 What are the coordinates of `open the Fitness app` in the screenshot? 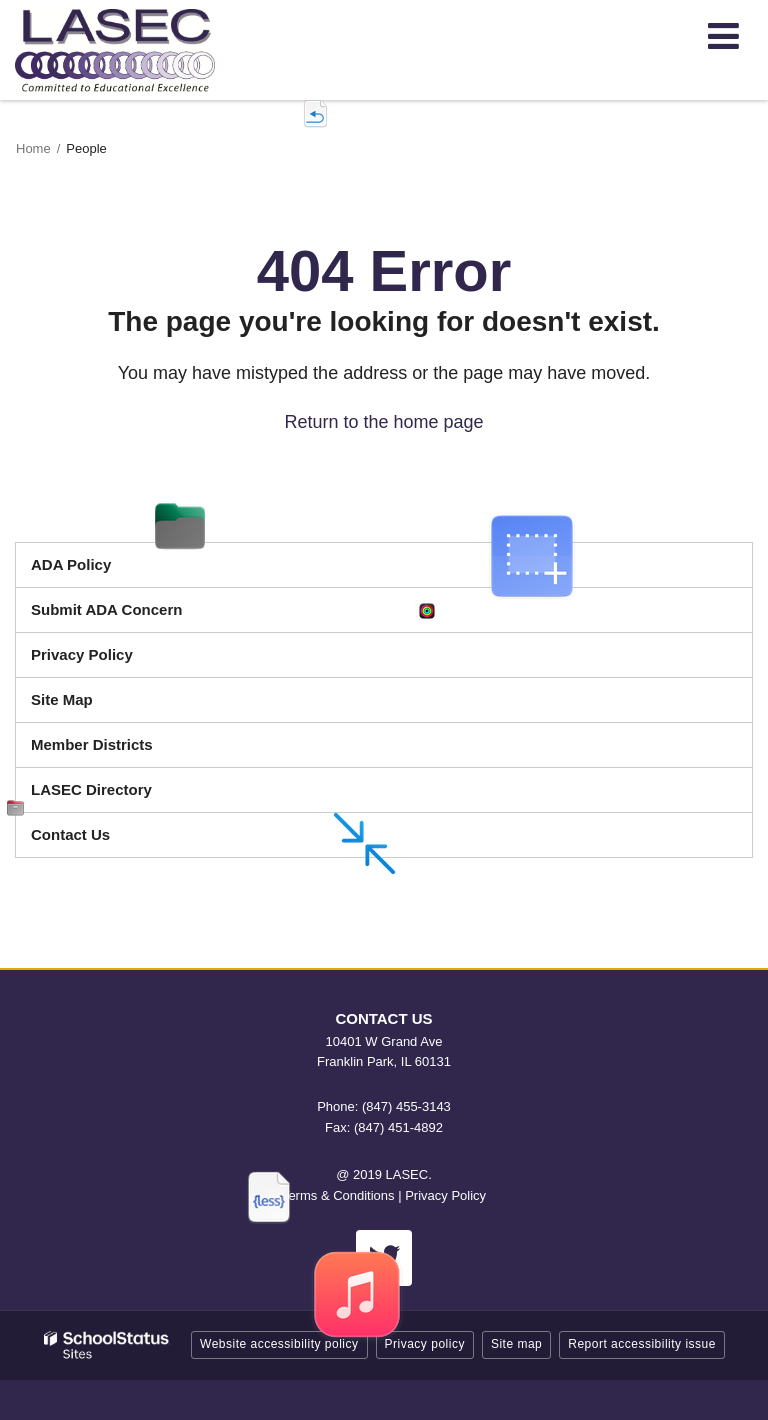 It's located at (427, 611).